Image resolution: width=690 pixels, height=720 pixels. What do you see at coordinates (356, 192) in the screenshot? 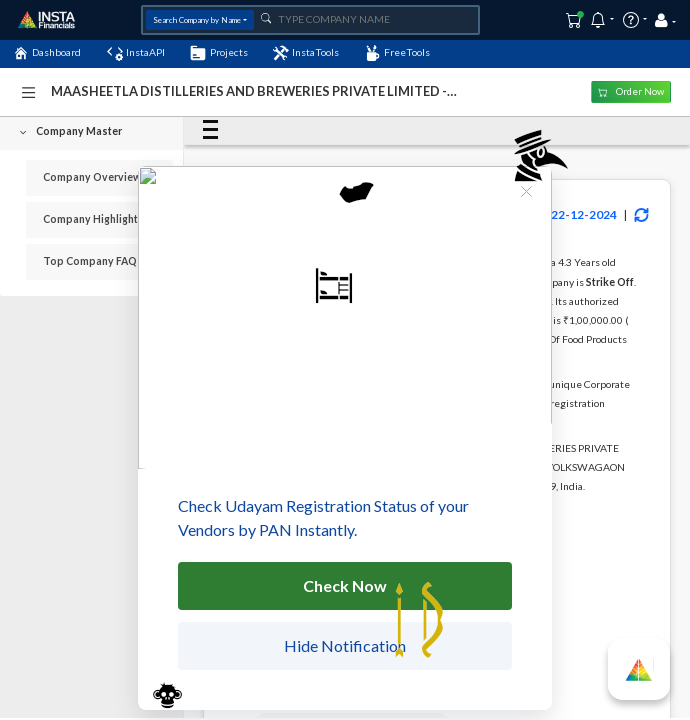
I see `select hungary as your country or region` at bounding box center [356, 192].